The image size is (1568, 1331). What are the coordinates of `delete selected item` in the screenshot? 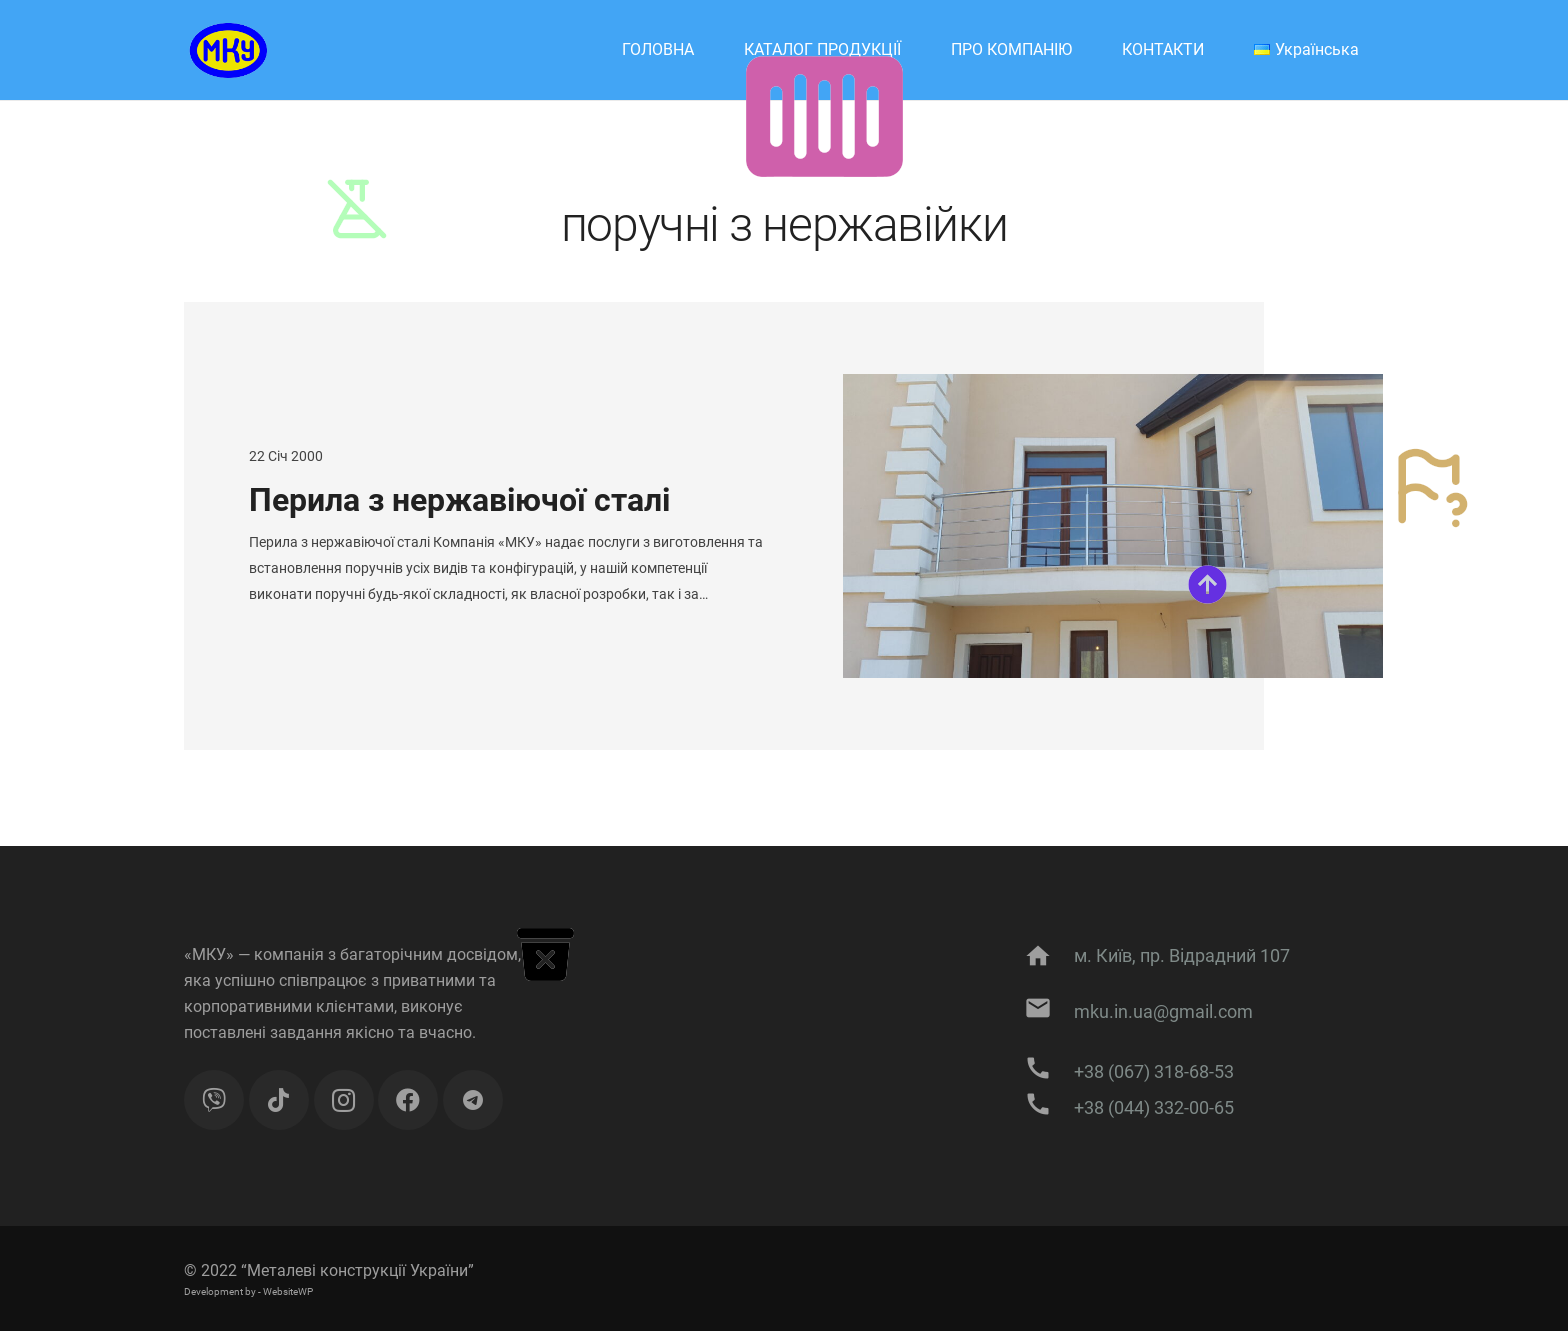 It's located at (545, 954).